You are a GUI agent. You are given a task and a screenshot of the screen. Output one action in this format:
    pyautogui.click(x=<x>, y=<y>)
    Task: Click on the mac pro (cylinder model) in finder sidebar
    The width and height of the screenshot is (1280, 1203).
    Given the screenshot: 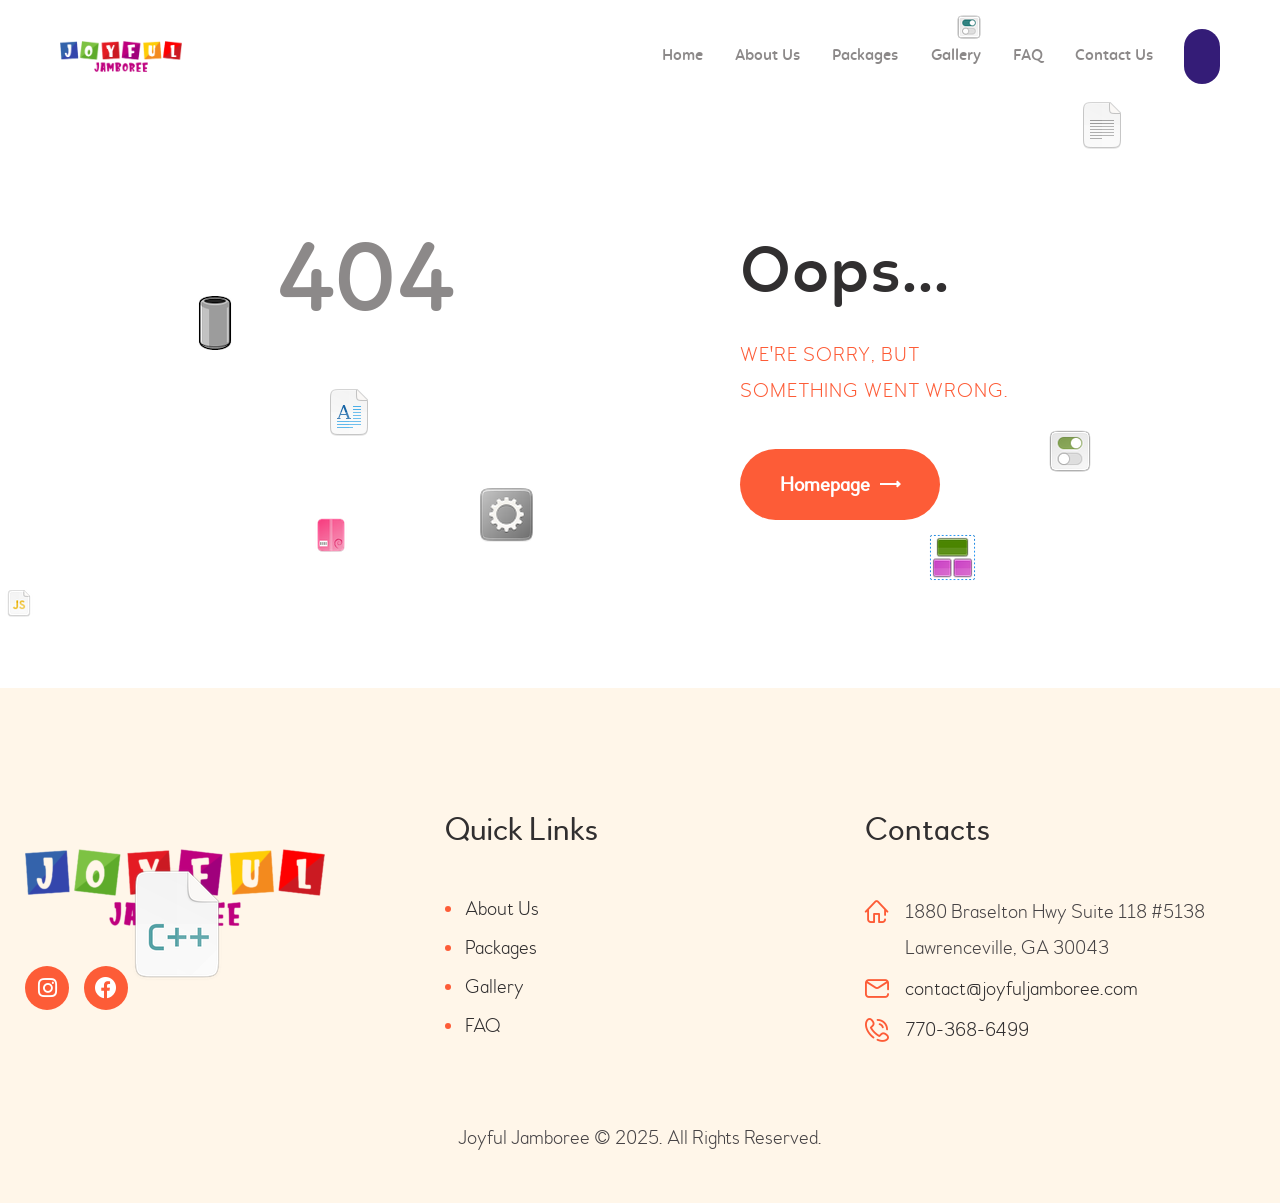 What is the action you would take?
    pyautogui.click(x=215, y=323)
    